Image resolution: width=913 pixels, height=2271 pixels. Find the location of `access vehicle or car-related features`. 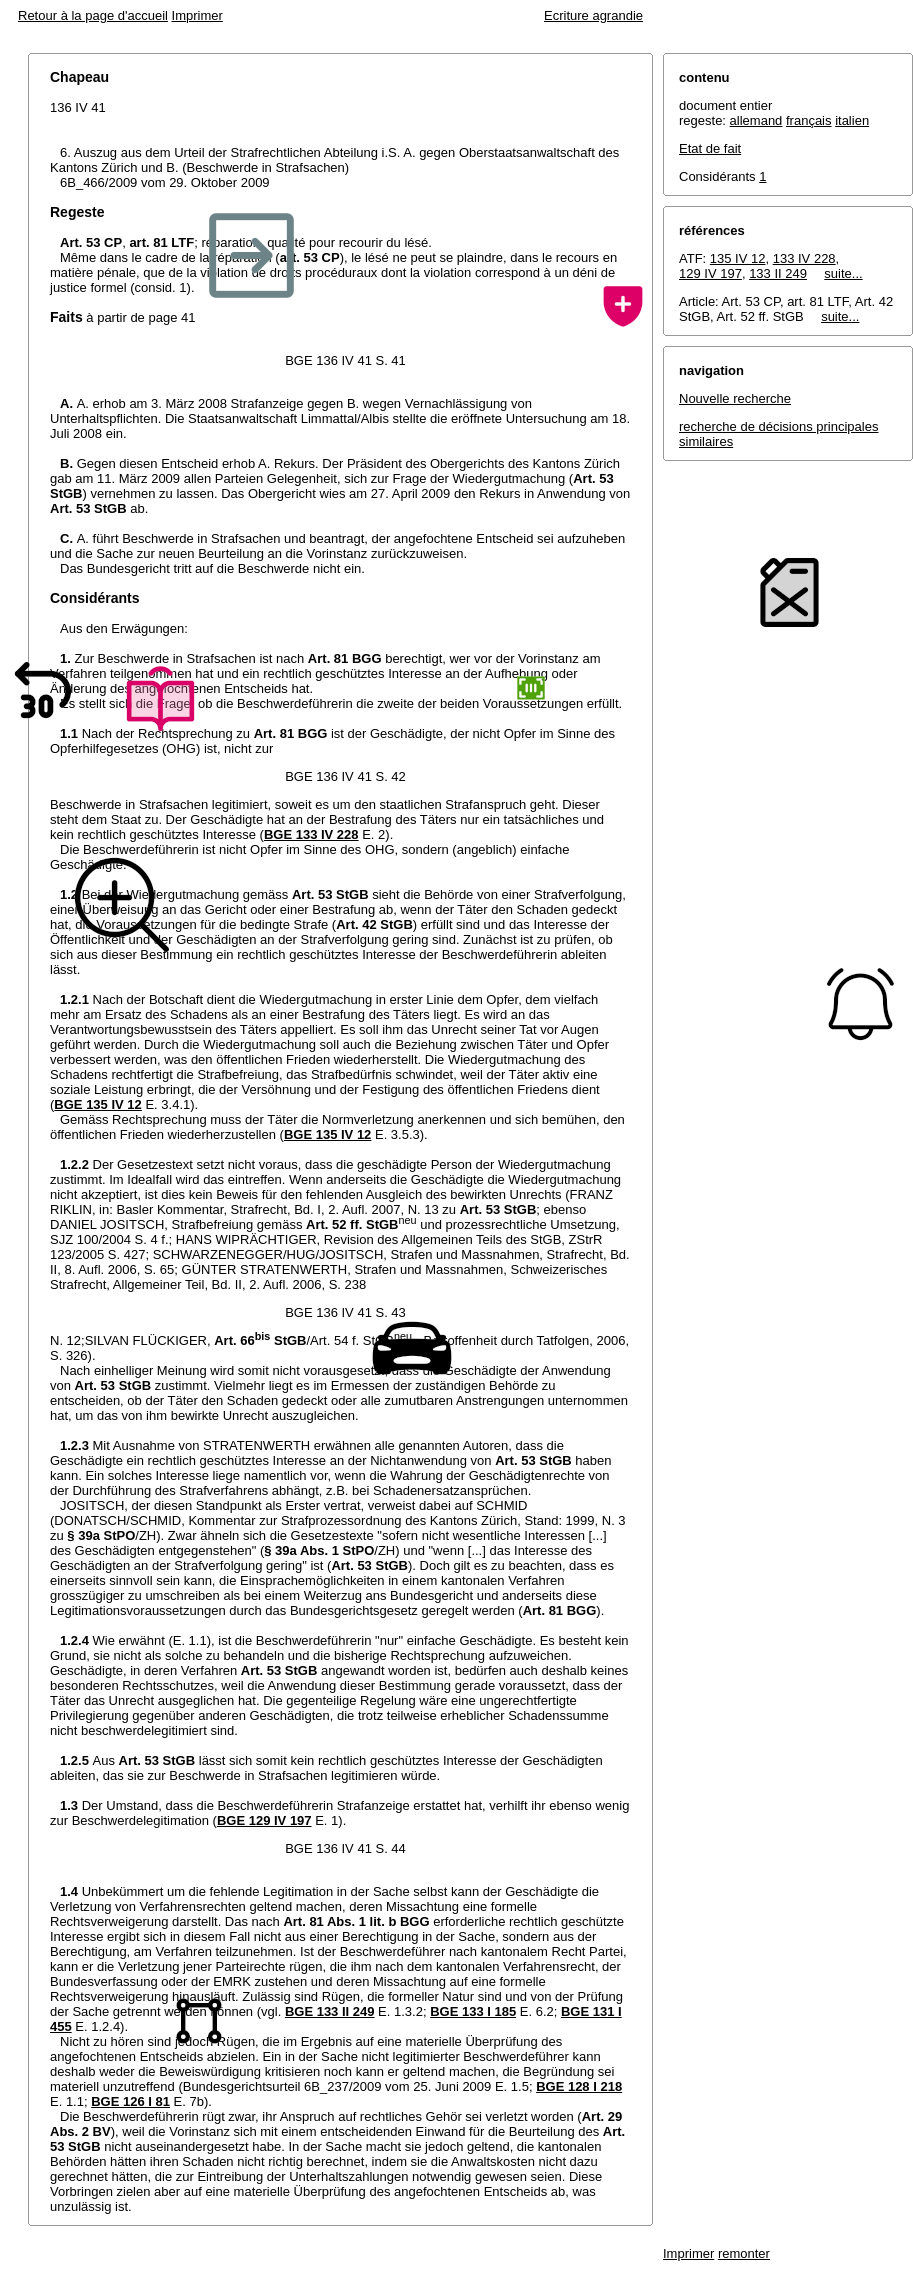

access vehicle or car-related features is located at coordinates (412, 1348).